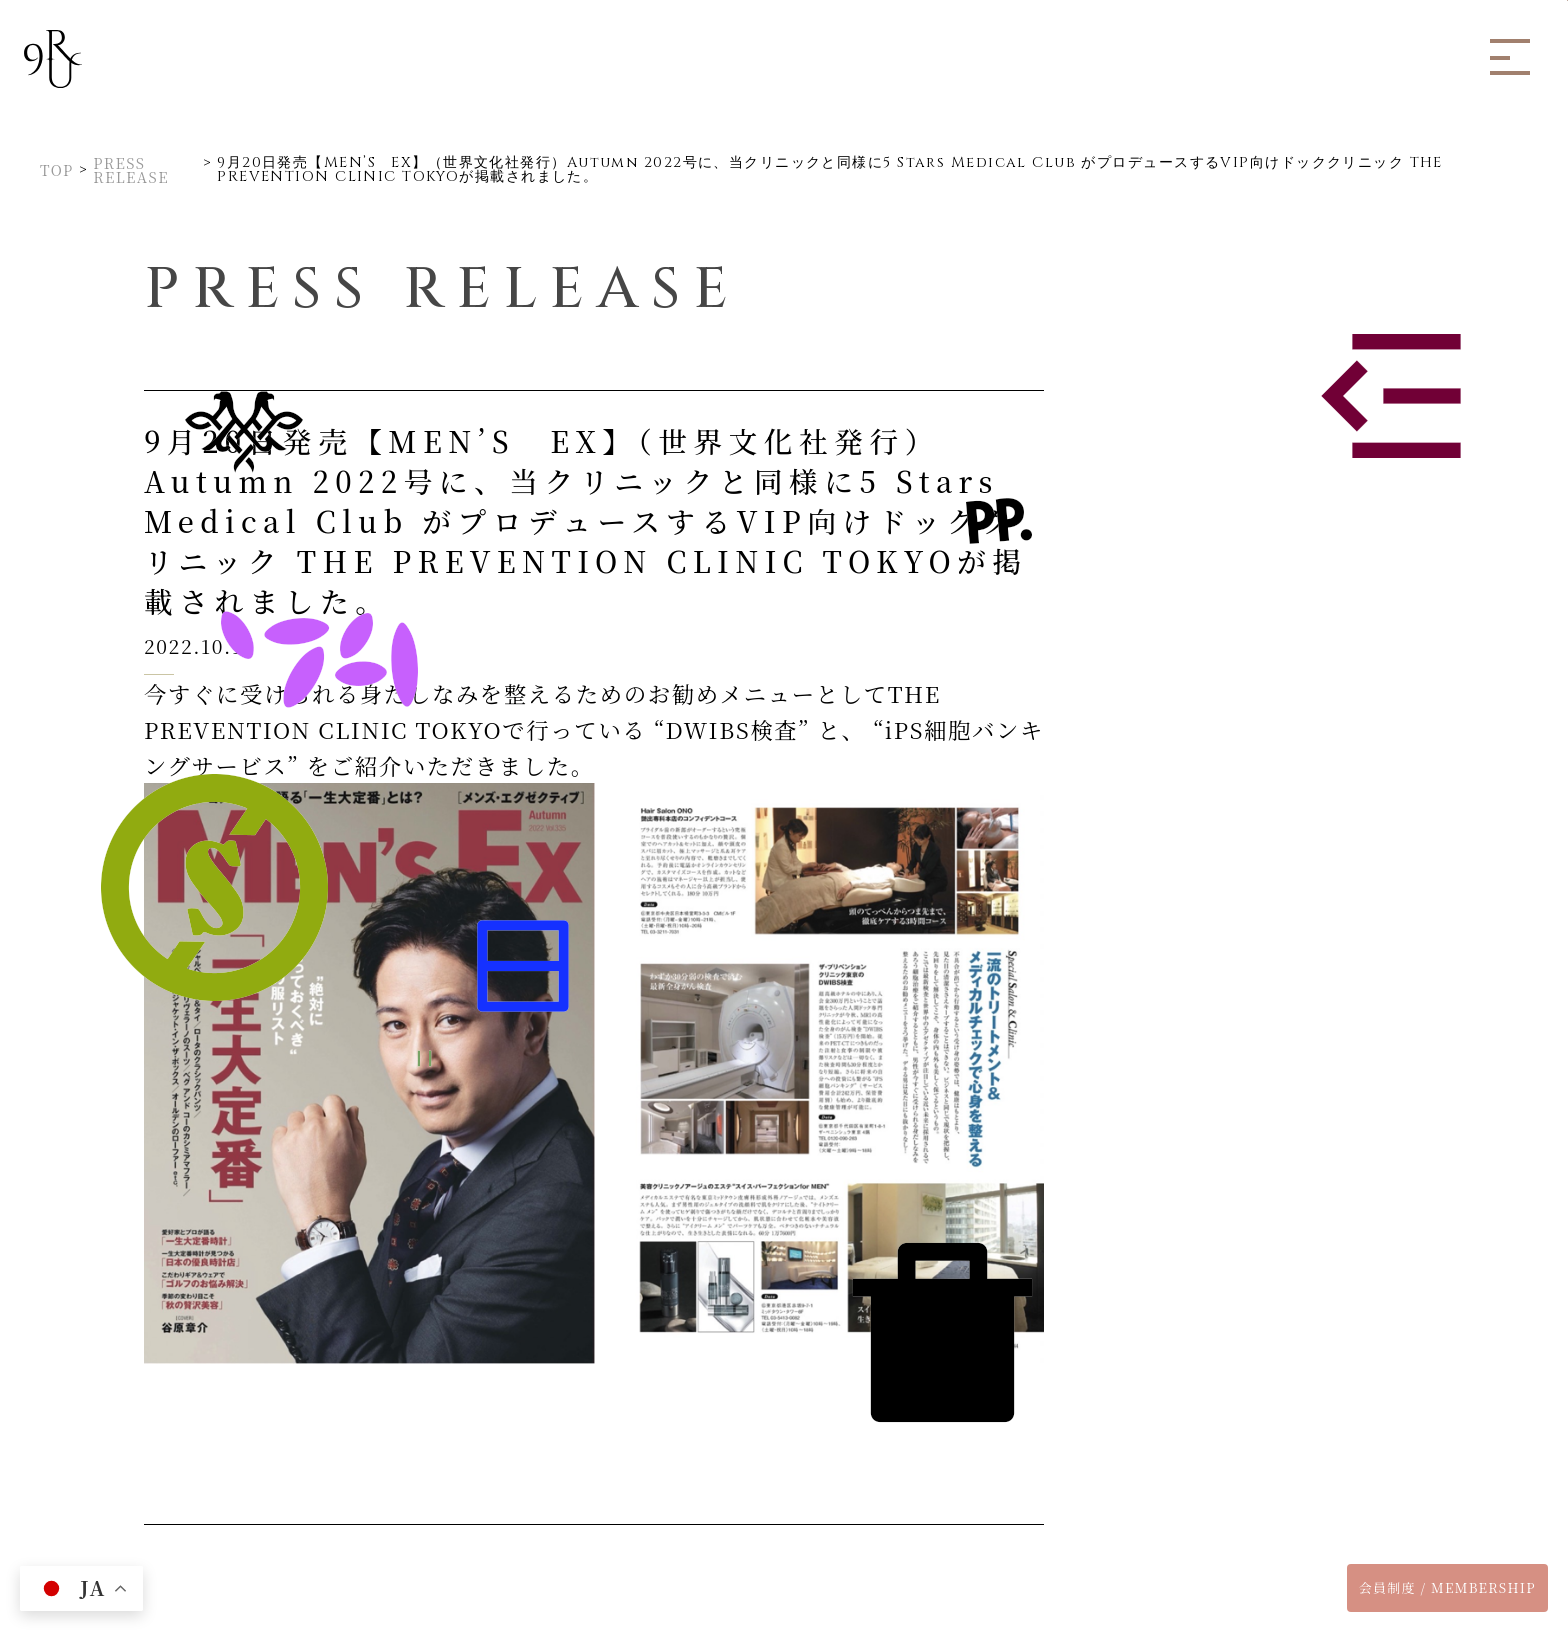 Image resolution: width=1568 pixels, height=1645 pixels. I want to click on air serbia airline logo, so click(244, 432).